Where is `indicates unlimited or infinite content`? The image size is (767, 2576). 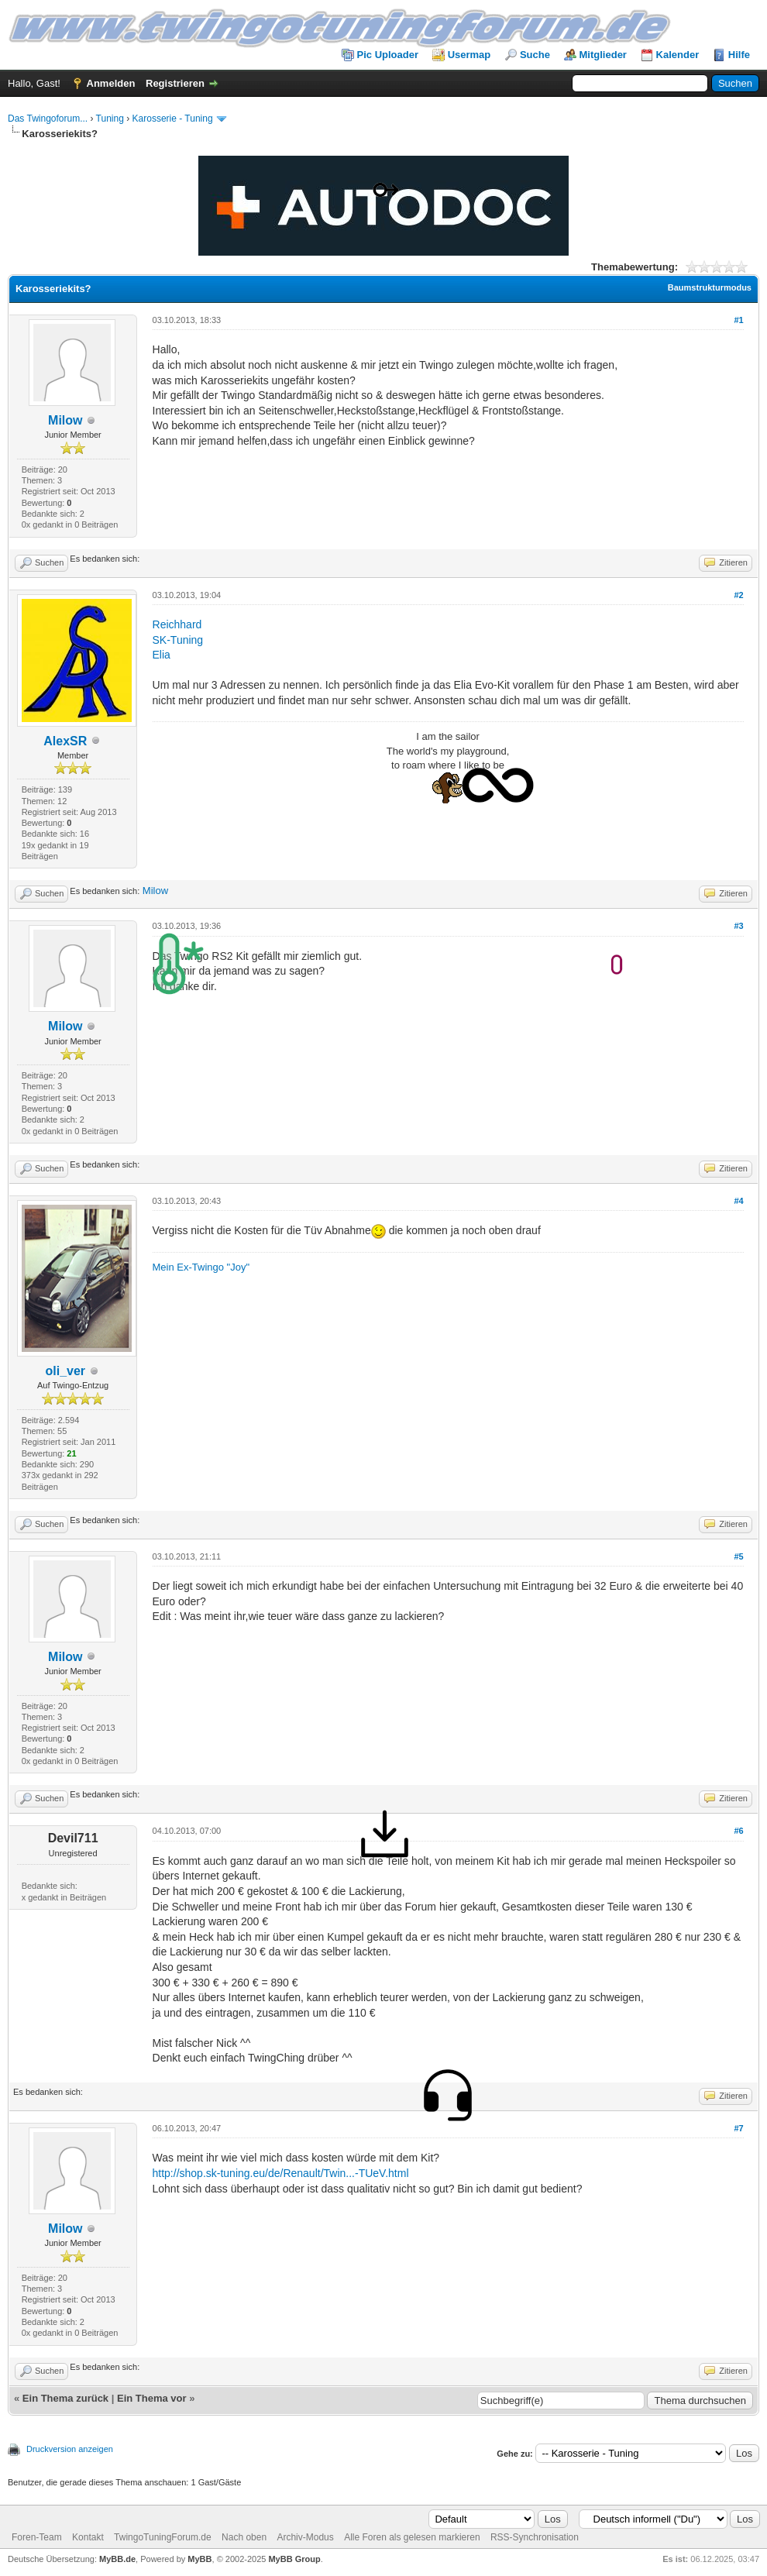
indicates unlimited or infinite content is located at coordinates (497, 785).